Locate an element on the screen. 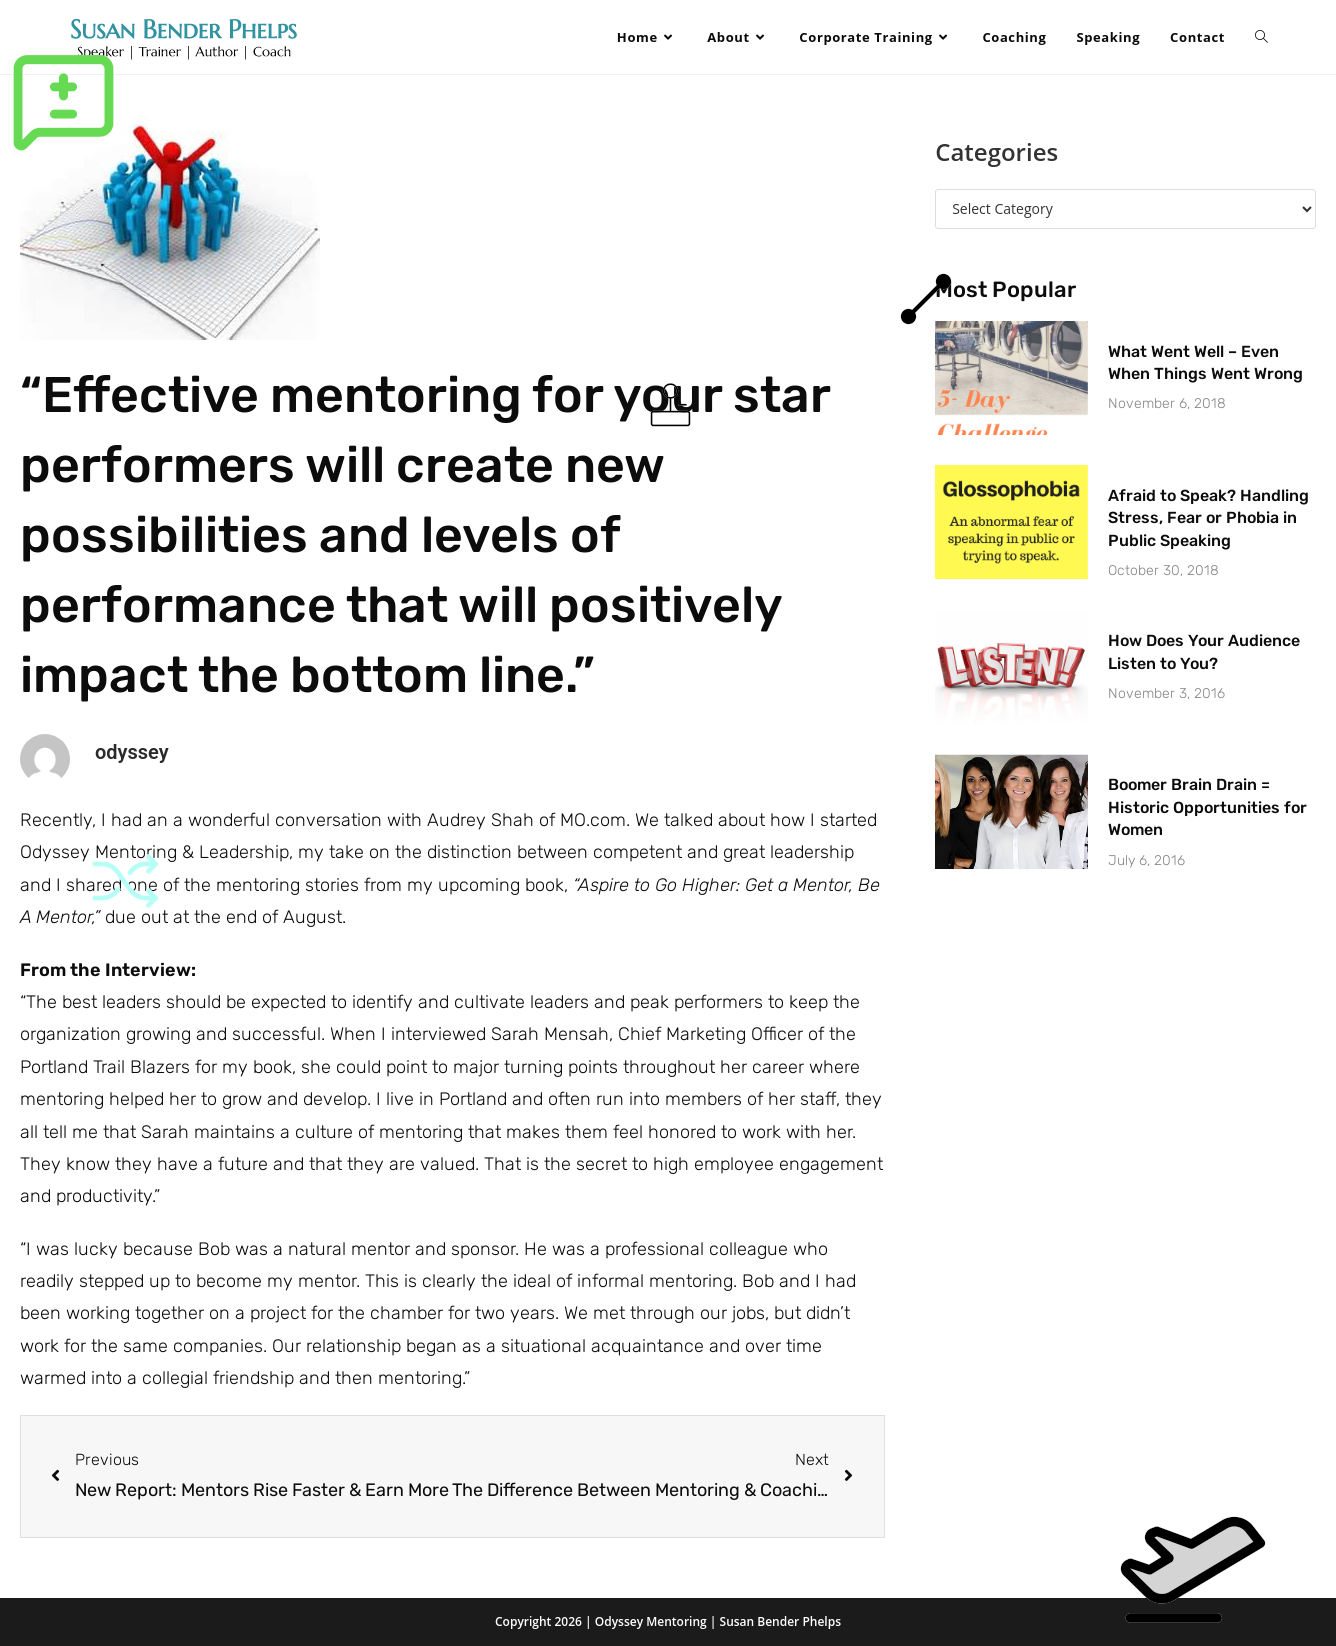 This screenshot has height=1646, width=1336. shuffle playlist or queue is located at coordinates (124, 881).